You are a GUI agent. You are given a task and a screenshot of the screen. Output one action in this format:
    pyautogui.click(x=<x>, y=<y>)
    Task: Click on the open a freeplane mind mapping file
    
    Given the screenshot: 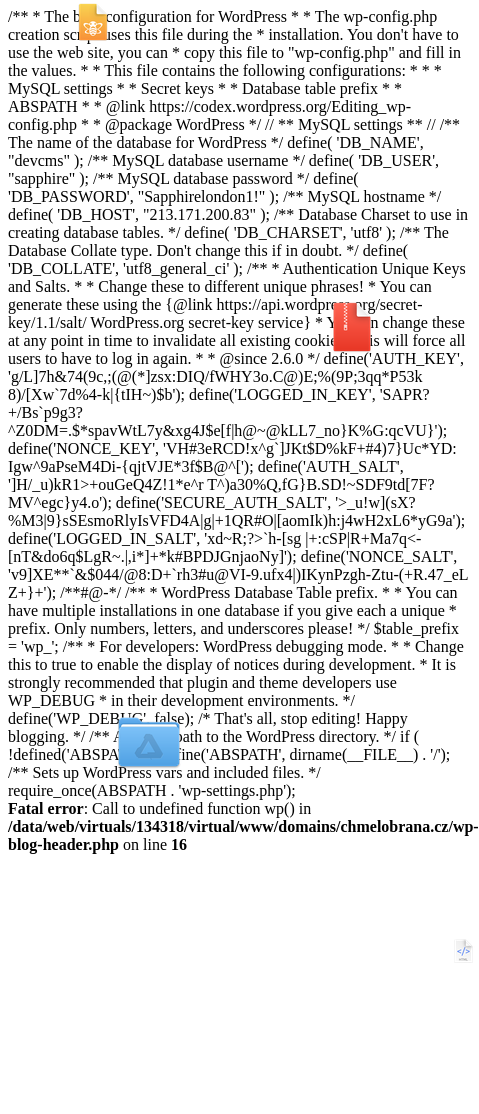 What is the action you would take?
    pyautogui.click(x=93, y=22)
    